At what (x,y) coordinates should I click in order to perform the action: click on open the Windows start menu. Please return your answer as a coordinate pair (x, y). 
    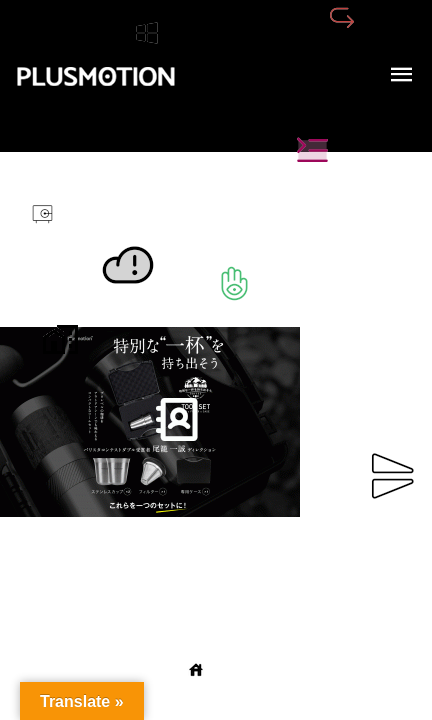
    Looking at the image, I should click on (148, 33).